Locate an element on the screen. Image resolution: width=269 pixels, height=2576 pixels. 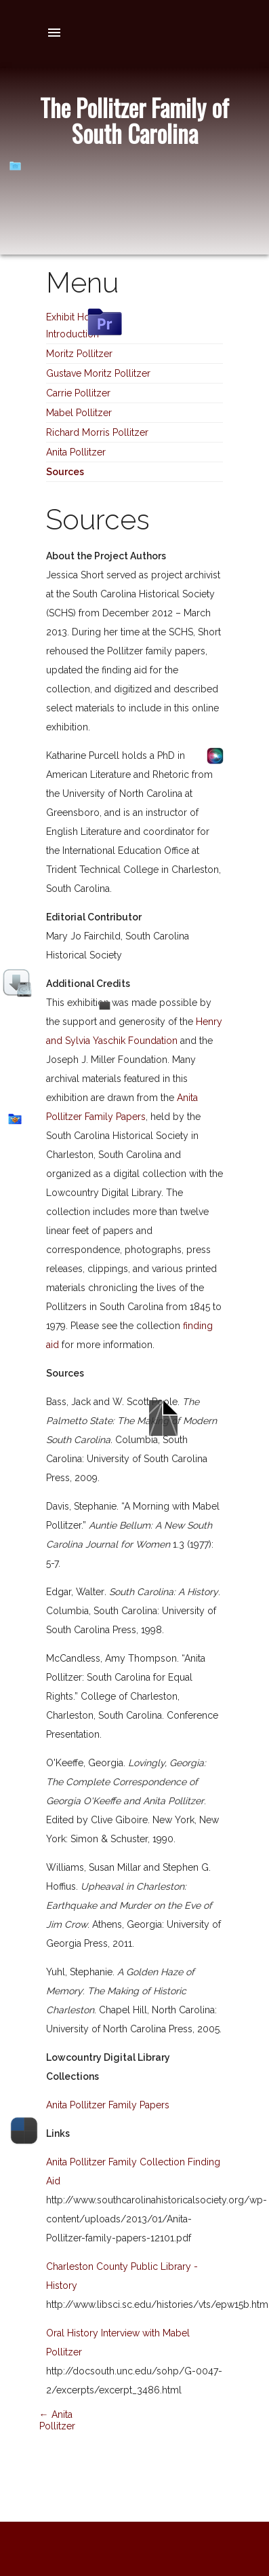
activate Siri voice assistant is located at coordinates (215, 755).